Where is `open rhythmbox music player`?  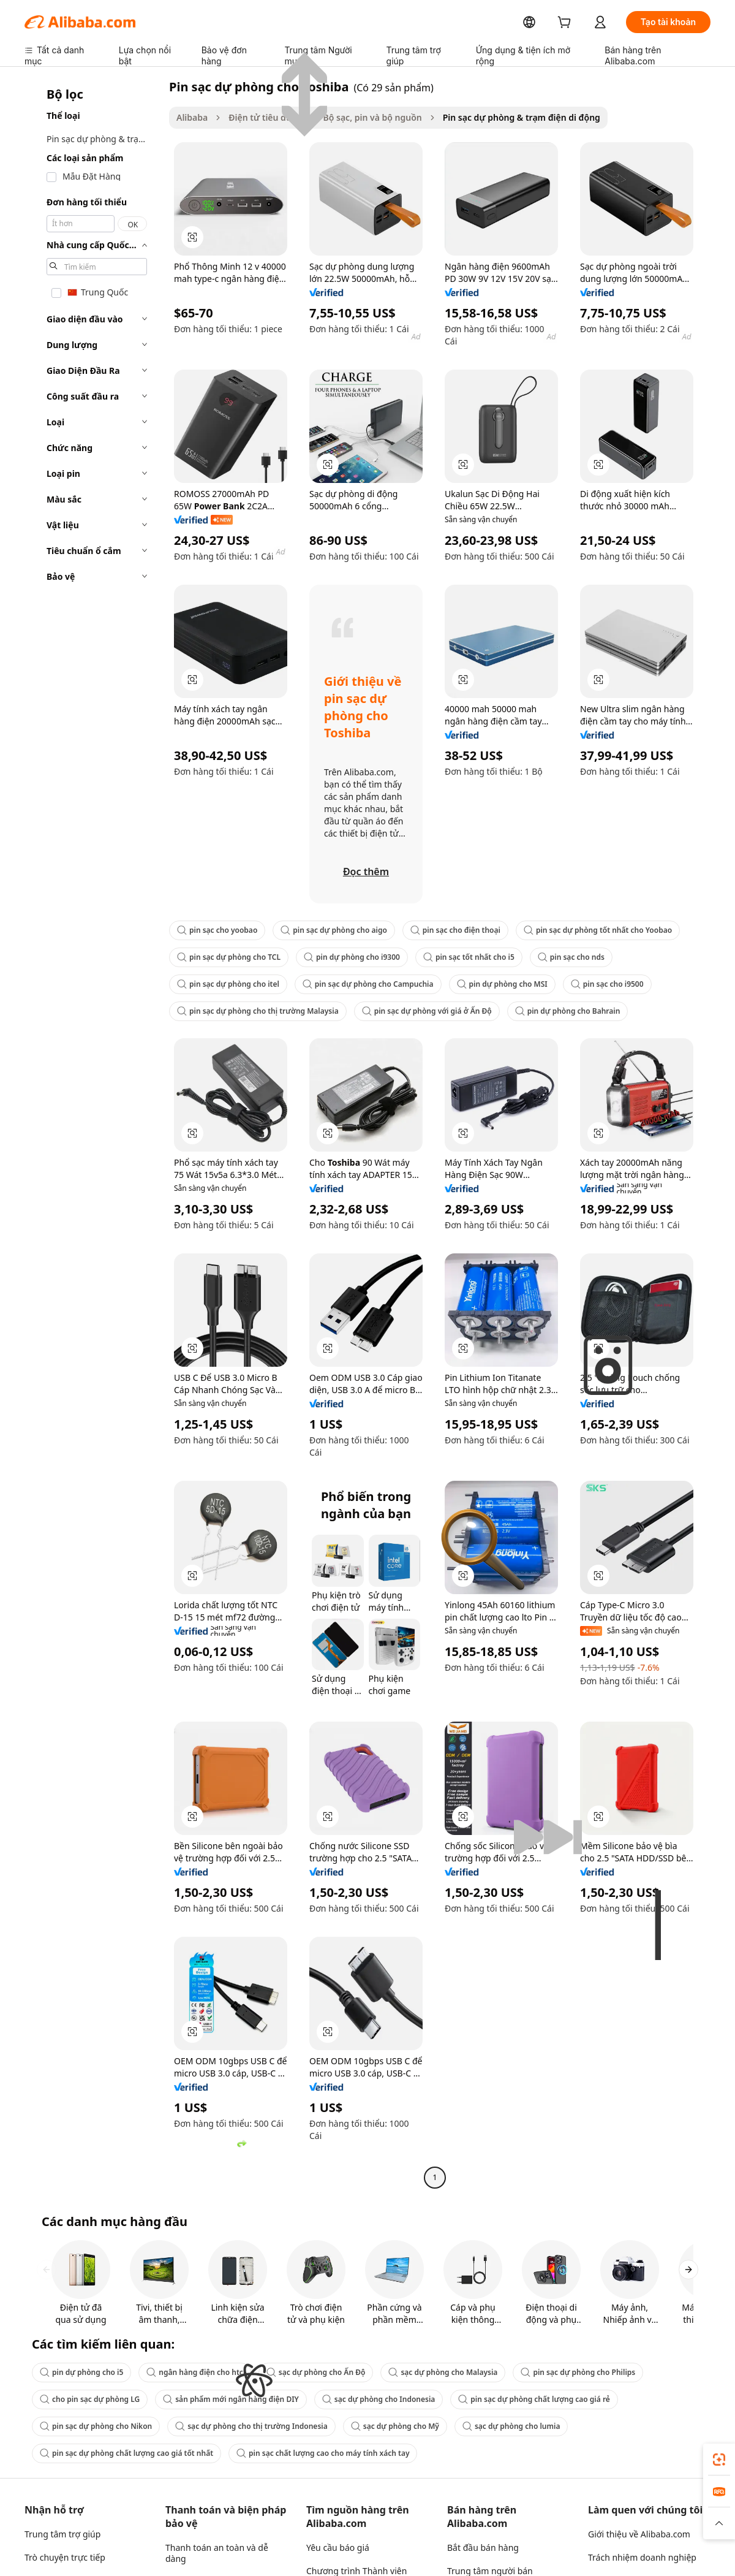
open rhythmbox music player is located at coordinates (609, 1365).